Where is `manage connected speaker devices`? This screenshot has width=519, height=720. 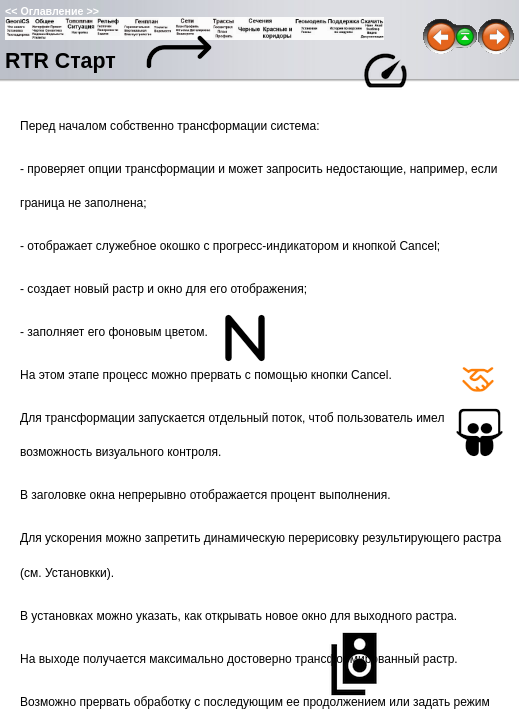
manage connected speaker devices is located at coordinates (354, 664).